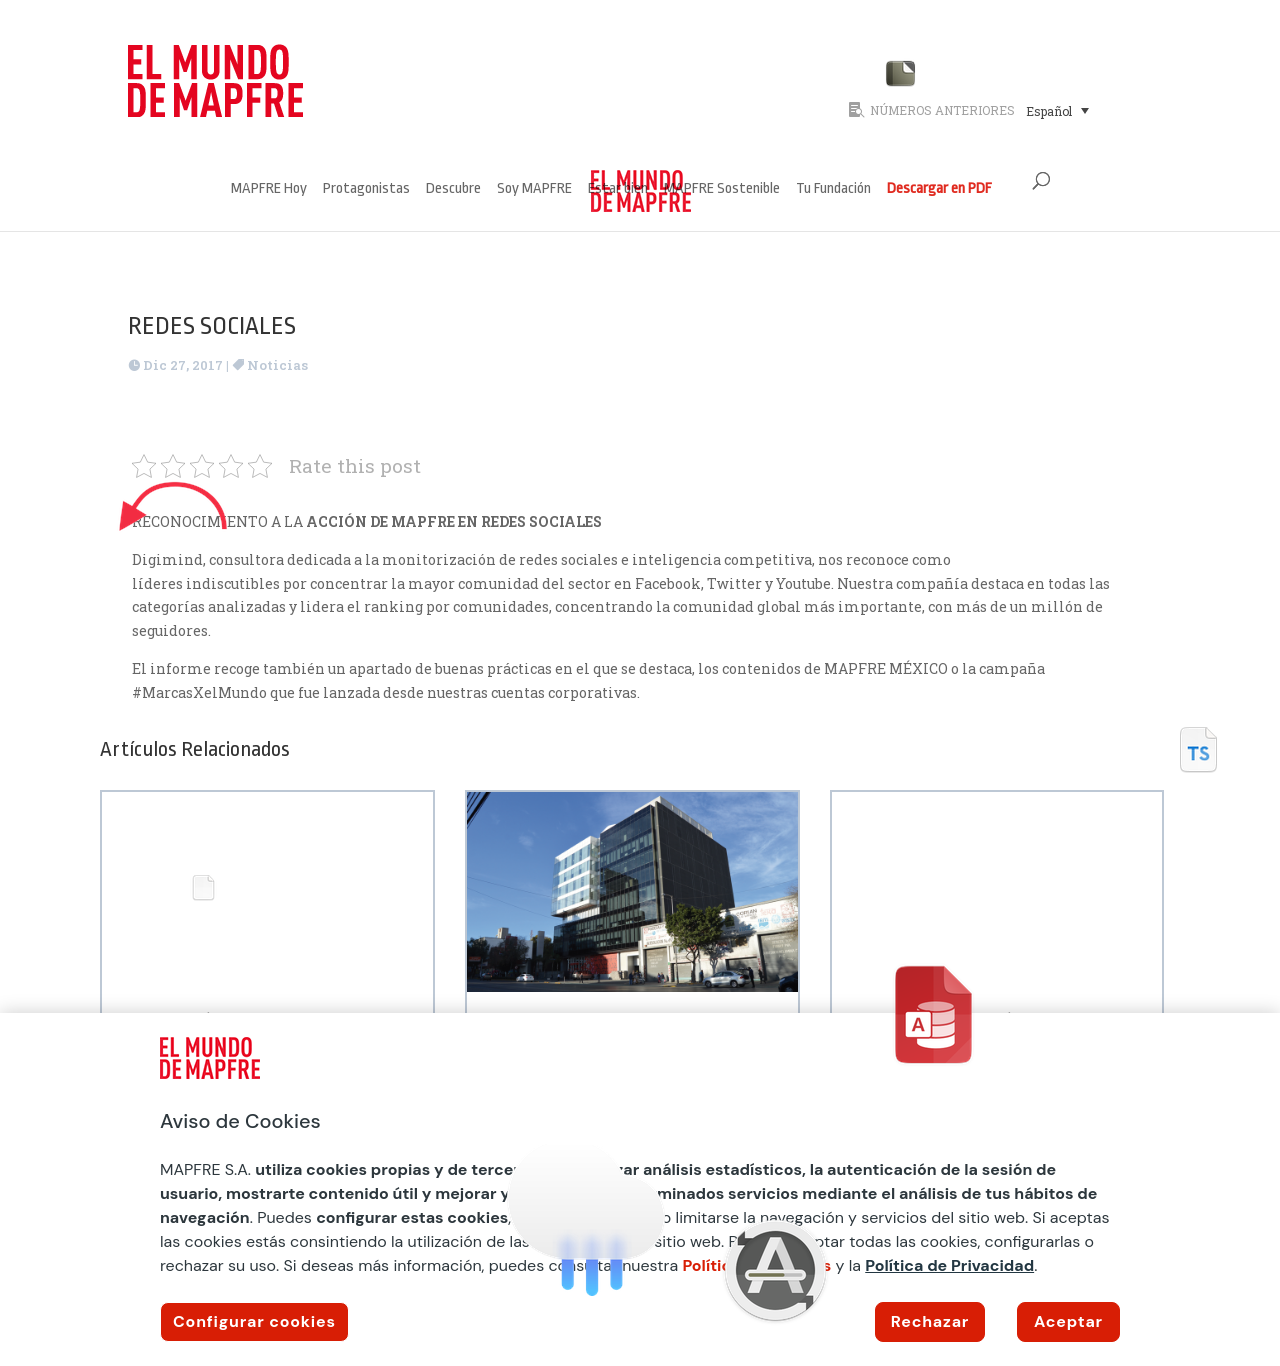 The width and height of the screenshot is (1280, 1366). What do you see at coordinates (1198, 749) in the screenshot?
I see `a typescript source code file` at bounding box center [1198, 749].